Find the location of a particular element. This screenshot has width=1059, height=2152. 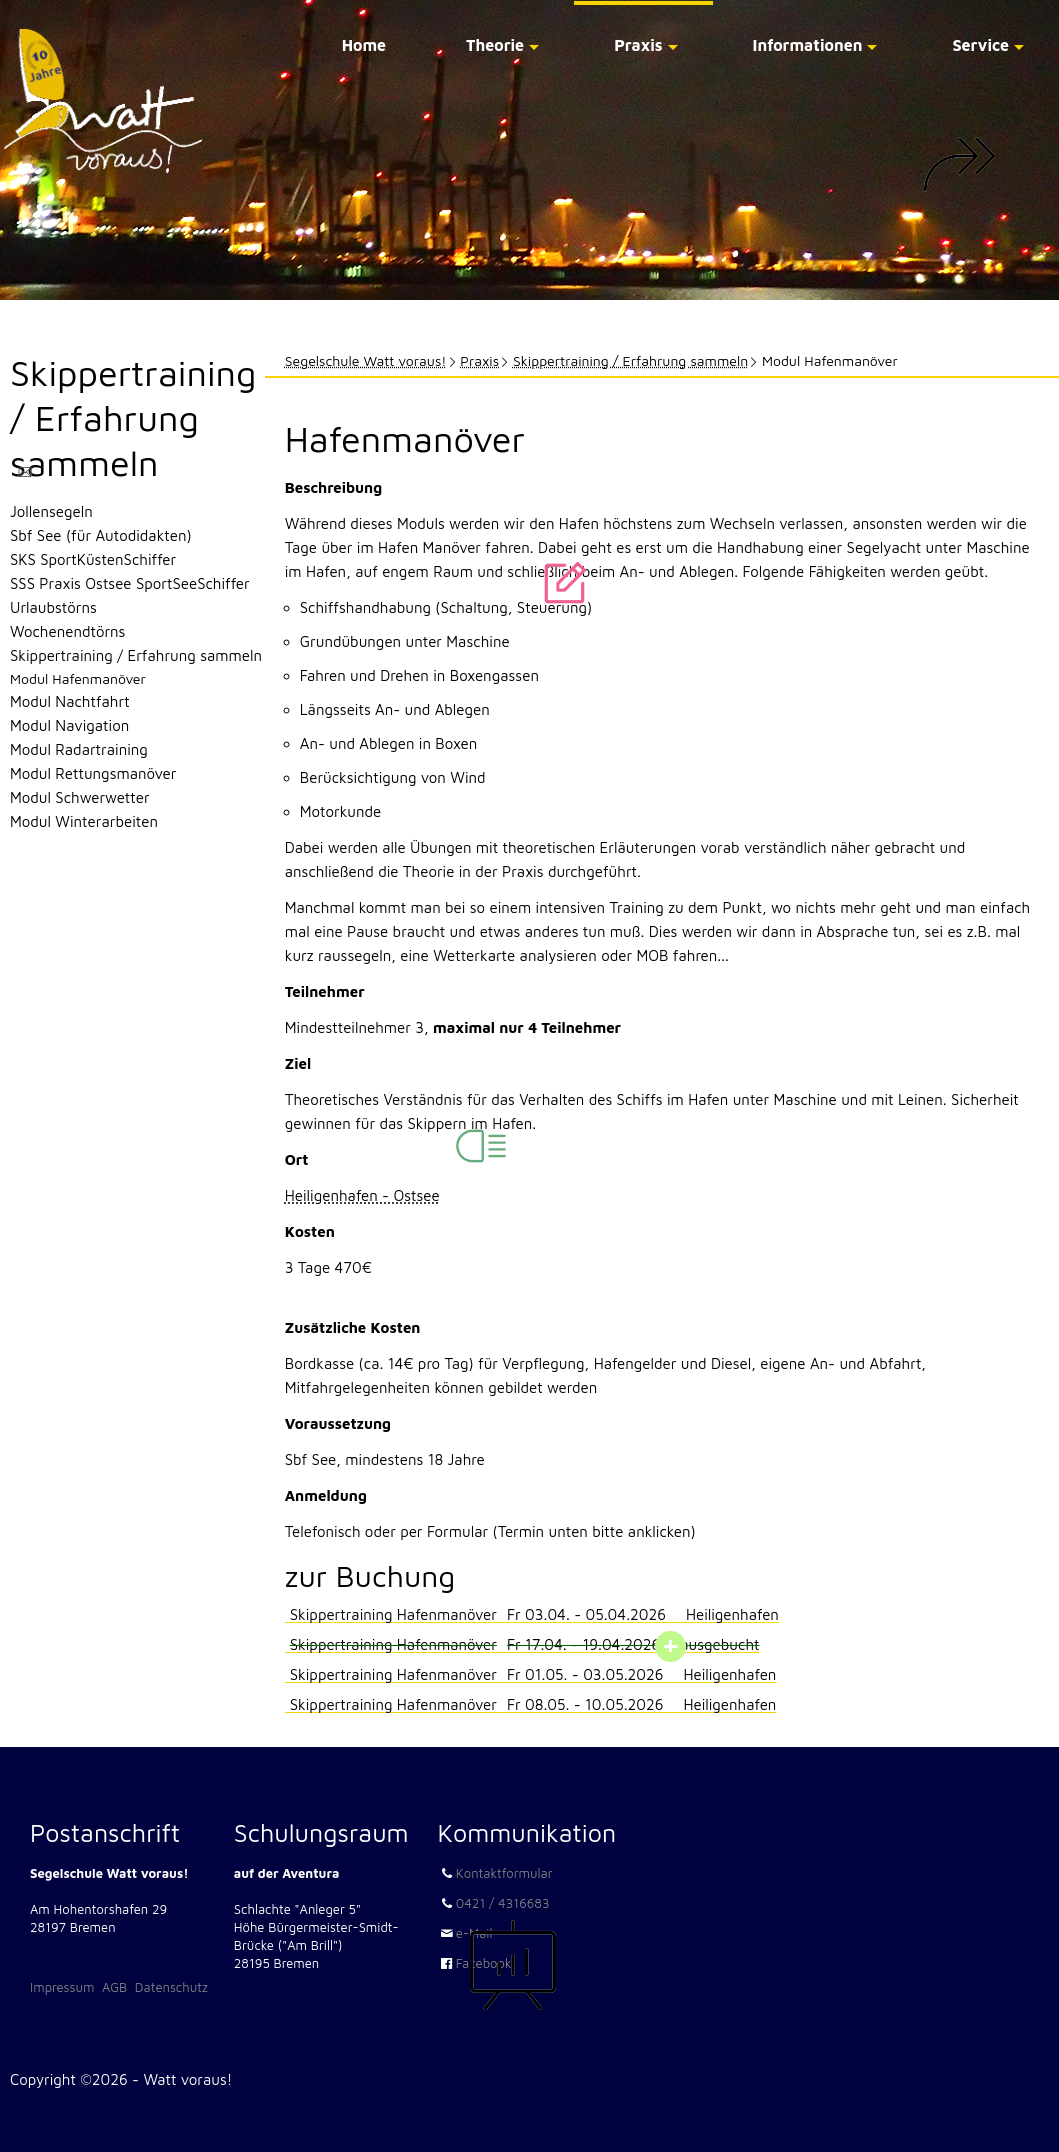

compose a new note is located at coordinates (564, 583).